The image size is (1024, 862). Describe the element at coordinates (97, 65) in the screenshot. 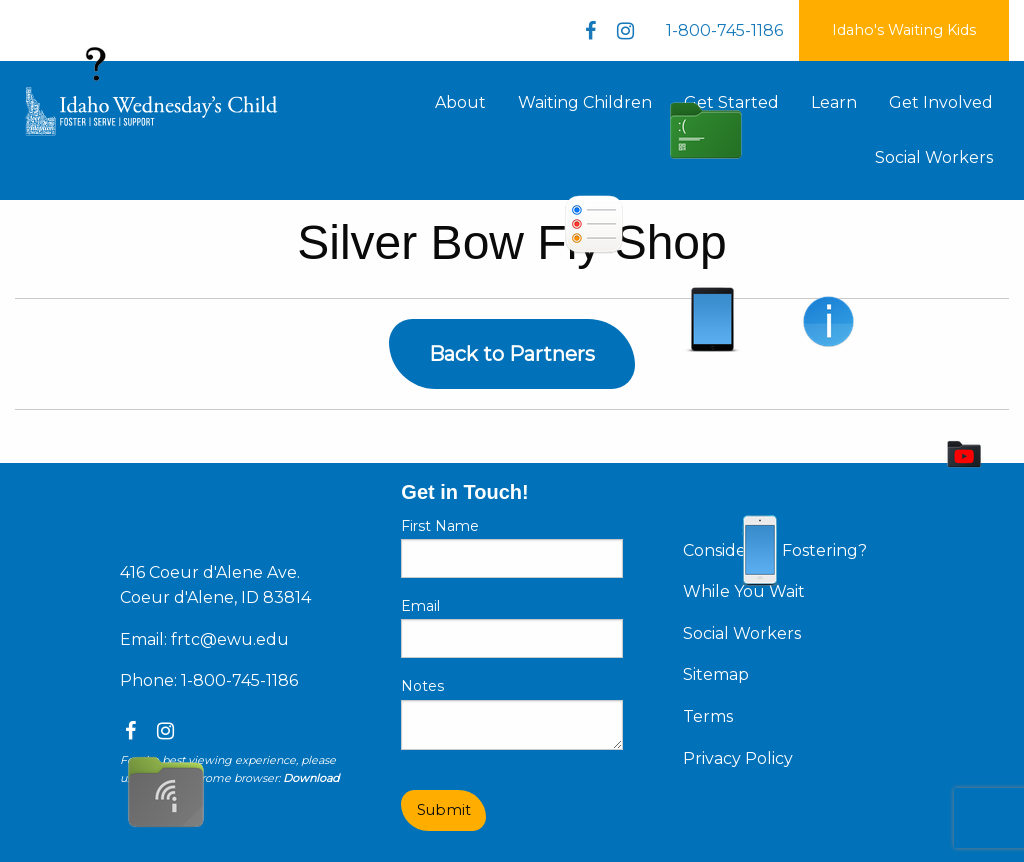

I see `access help documentation or support` at that location.